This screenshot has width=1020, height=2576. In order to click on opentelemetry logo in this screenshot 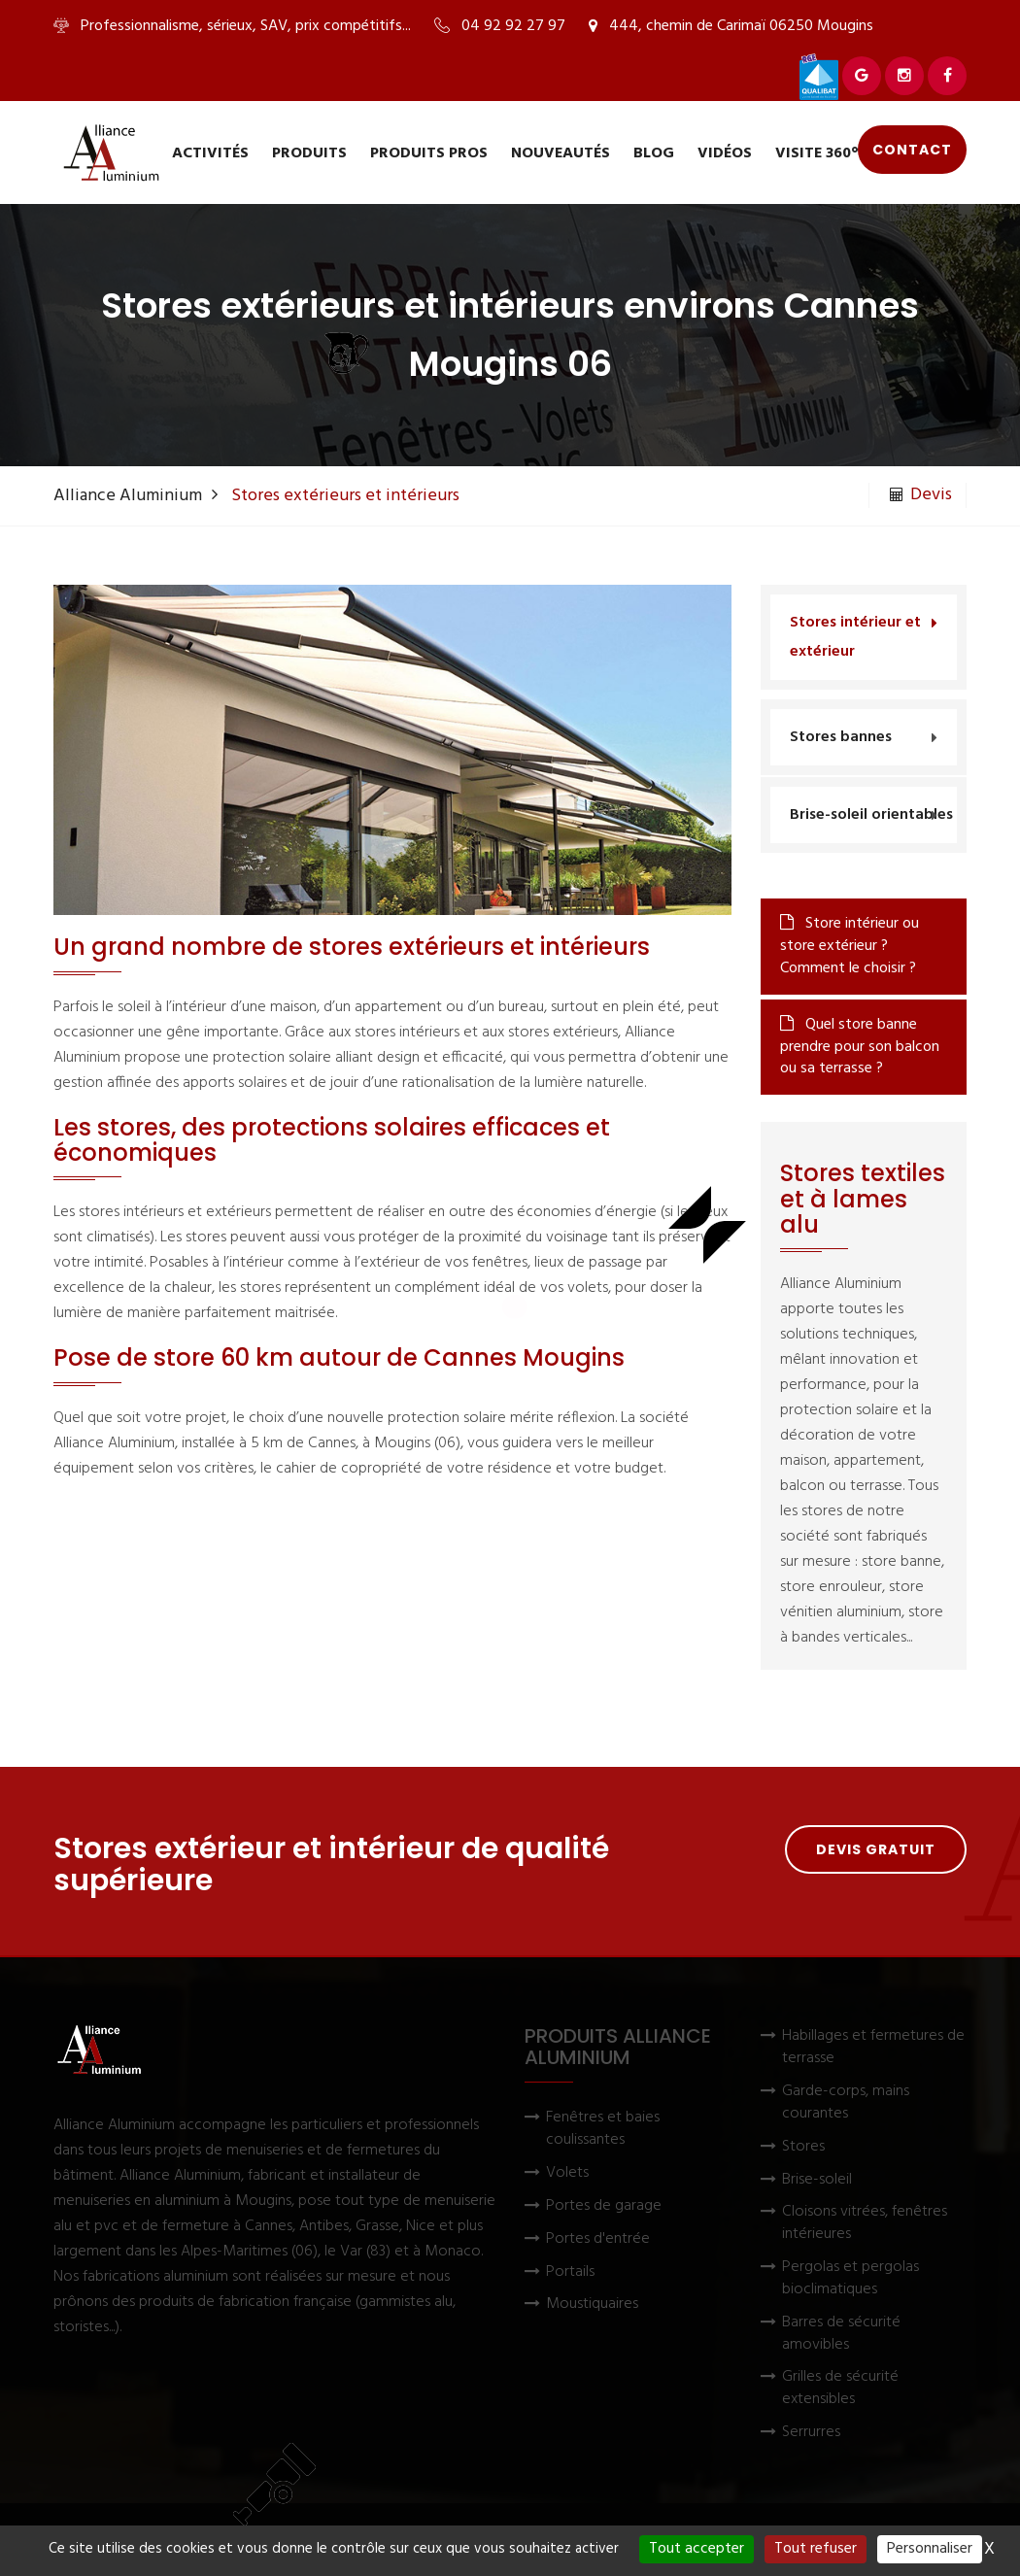, I will do `click(274, 2484)`.